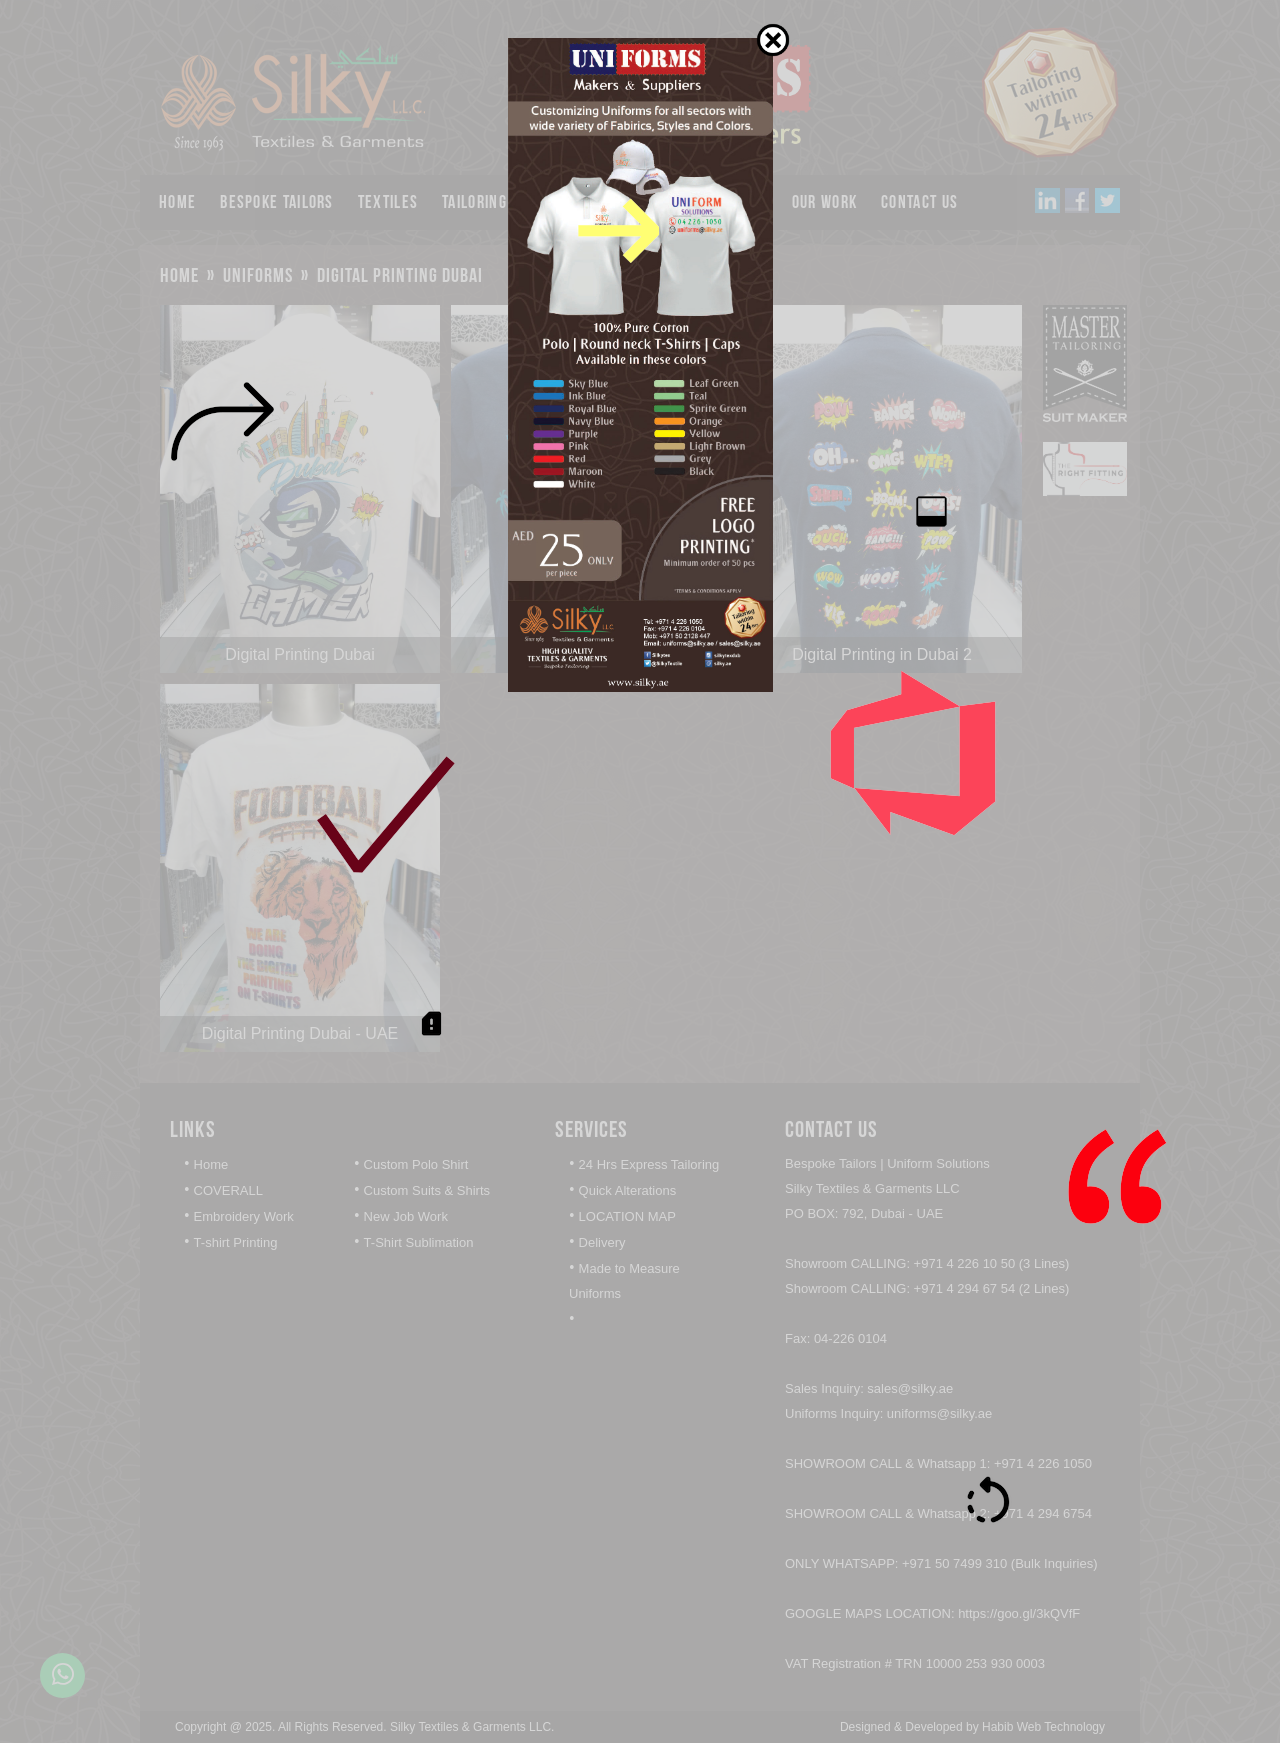  What do you see at coordinates (913, 753) in the screenshot?
I see `open azure devops integration` at bounding box center [913, 753].